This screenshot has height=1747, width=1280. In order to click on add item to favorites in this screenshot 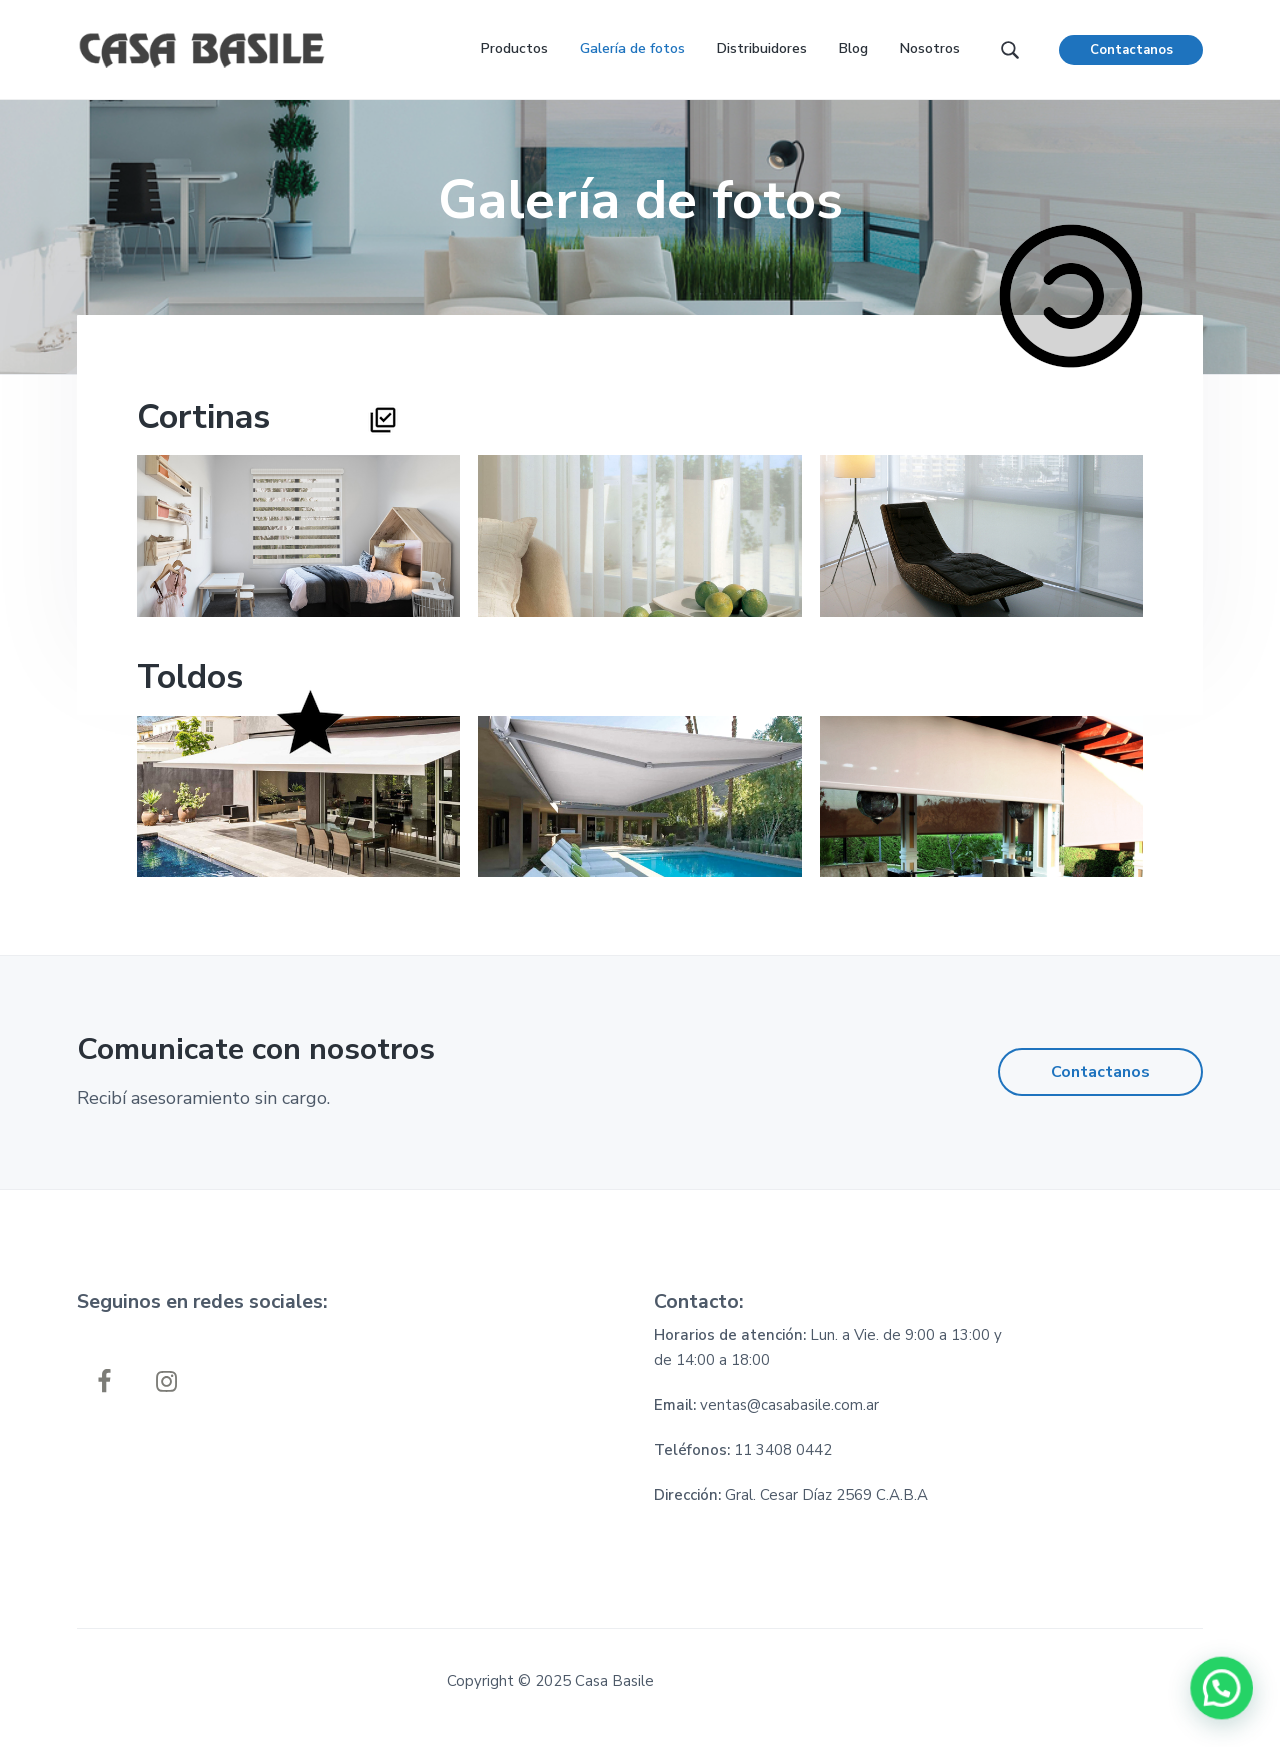, I will do `click(310, 723)`.